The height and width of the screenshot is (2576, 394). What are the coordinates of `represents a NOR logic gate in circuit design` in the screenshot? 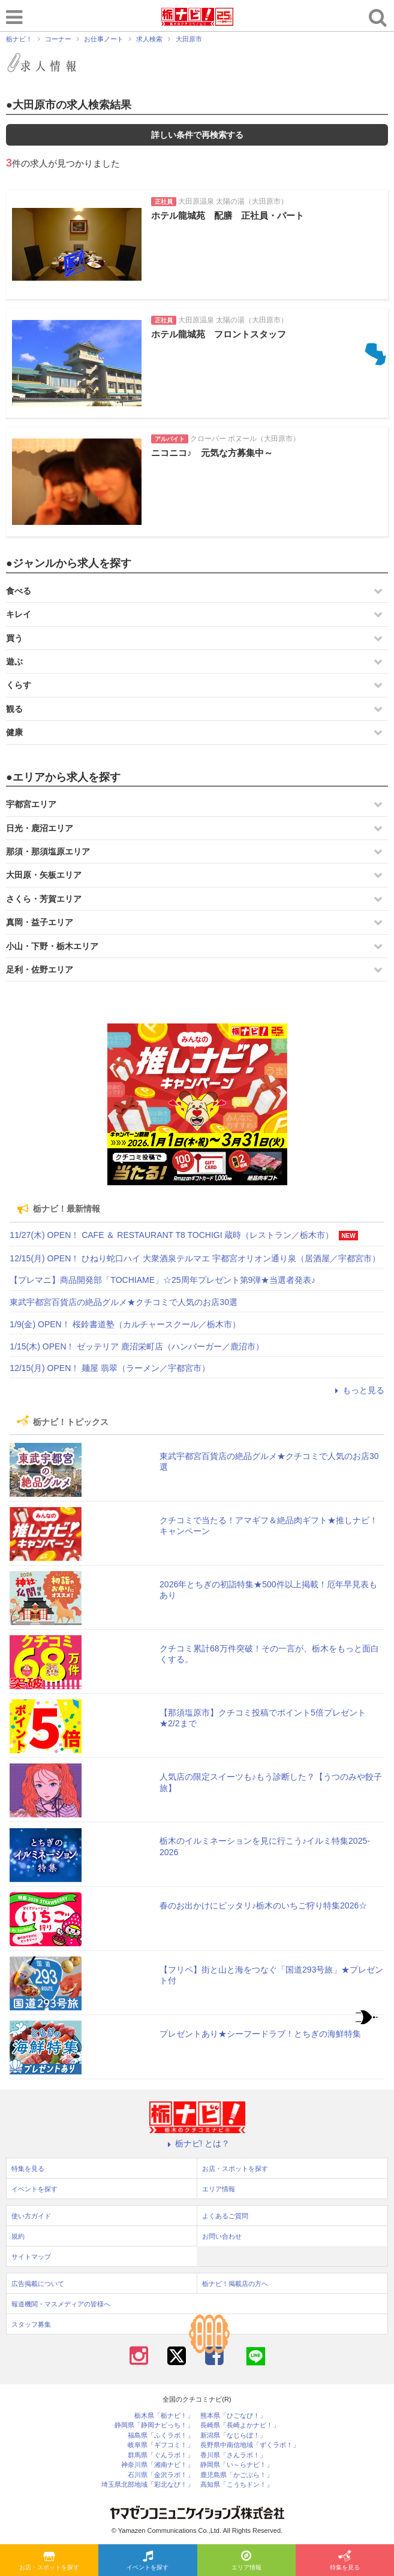 It's located at (366, 2017).